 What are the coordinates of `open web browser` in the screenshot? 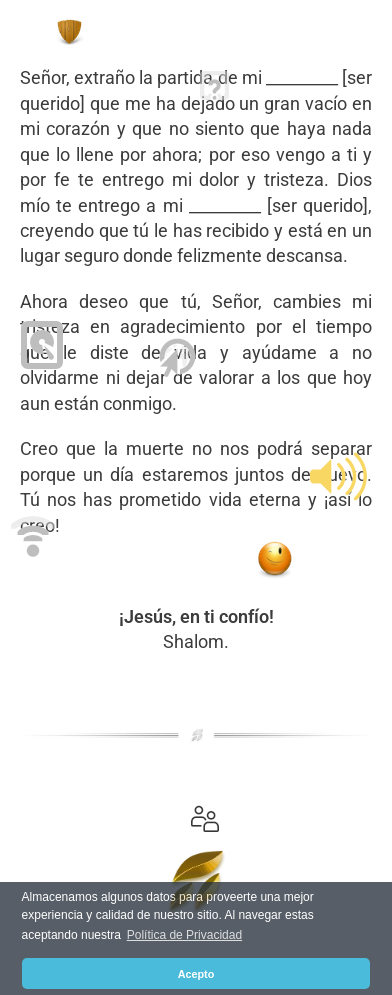 It's located at (177, 356).